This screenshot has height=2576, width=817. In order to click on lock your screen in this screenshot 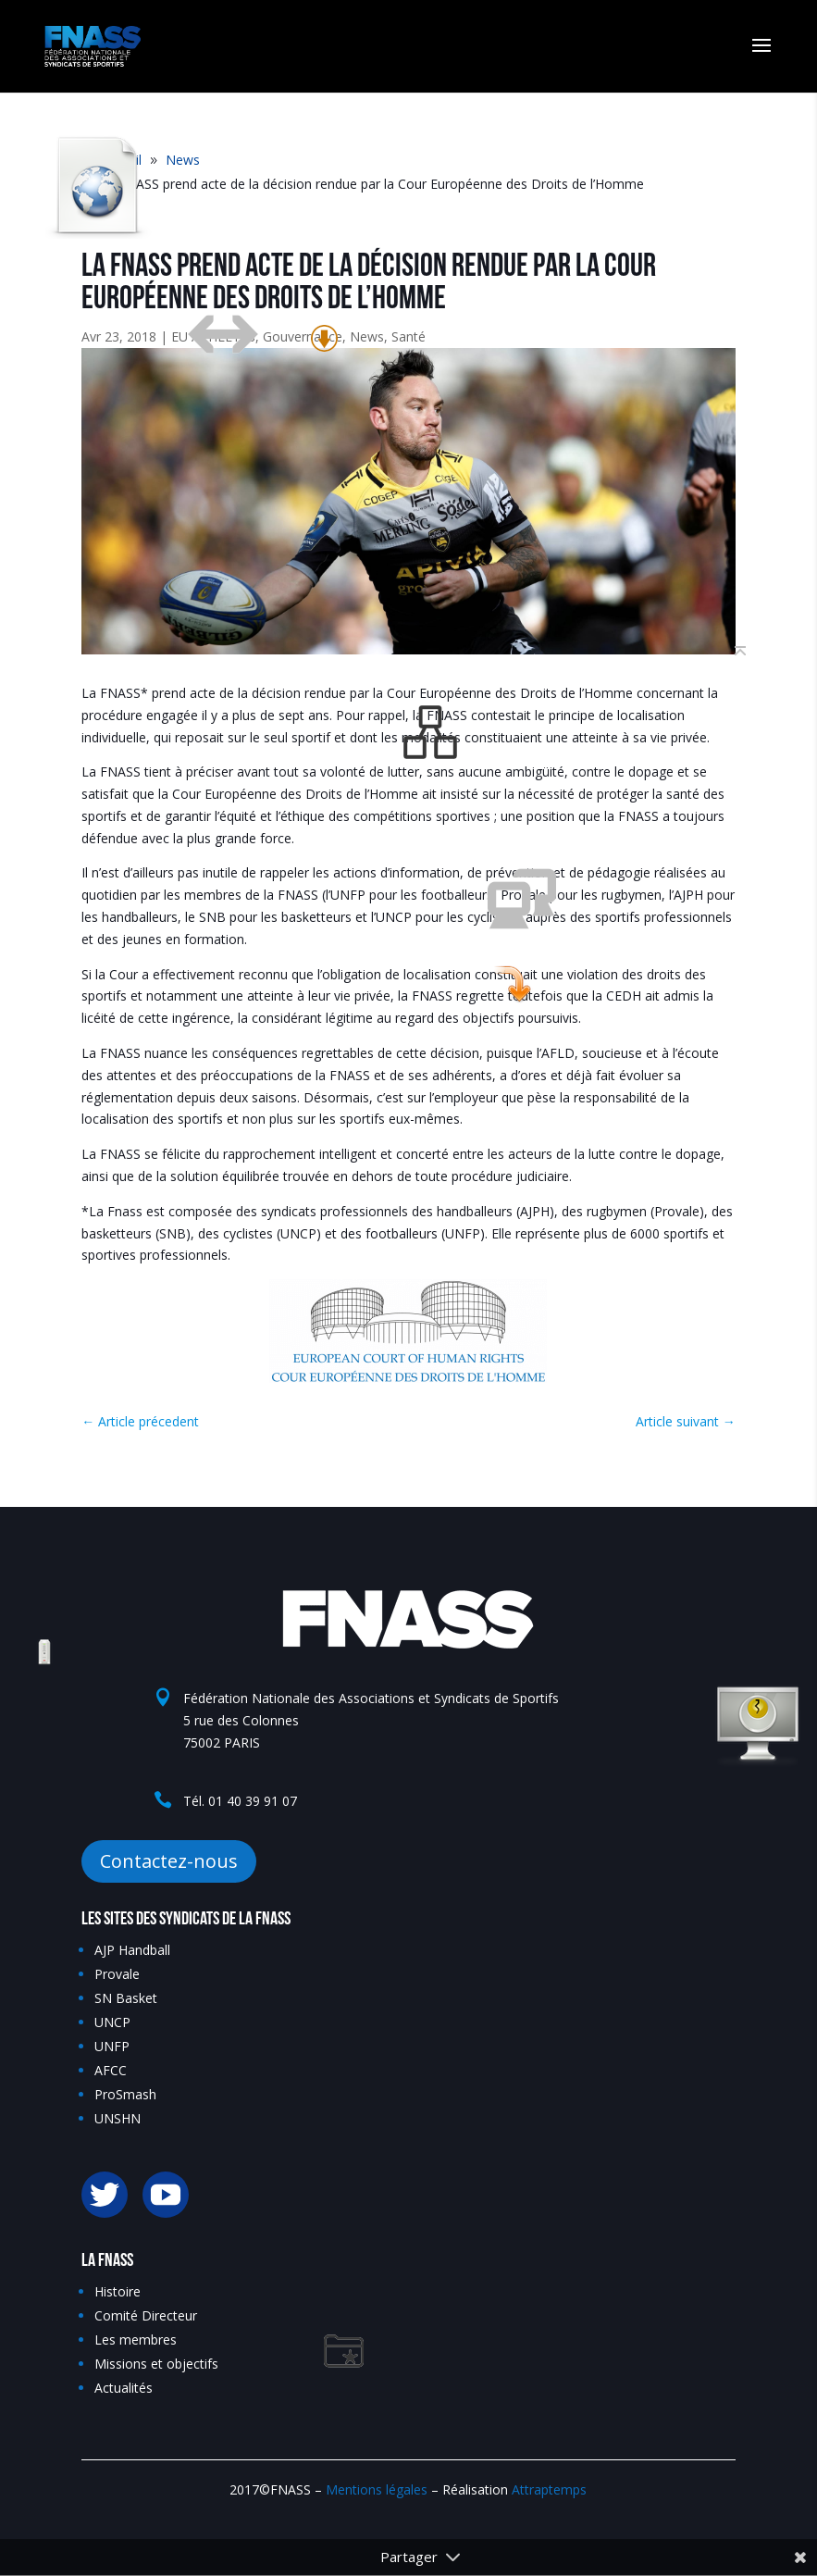, I will do `click(758, 1723)`.